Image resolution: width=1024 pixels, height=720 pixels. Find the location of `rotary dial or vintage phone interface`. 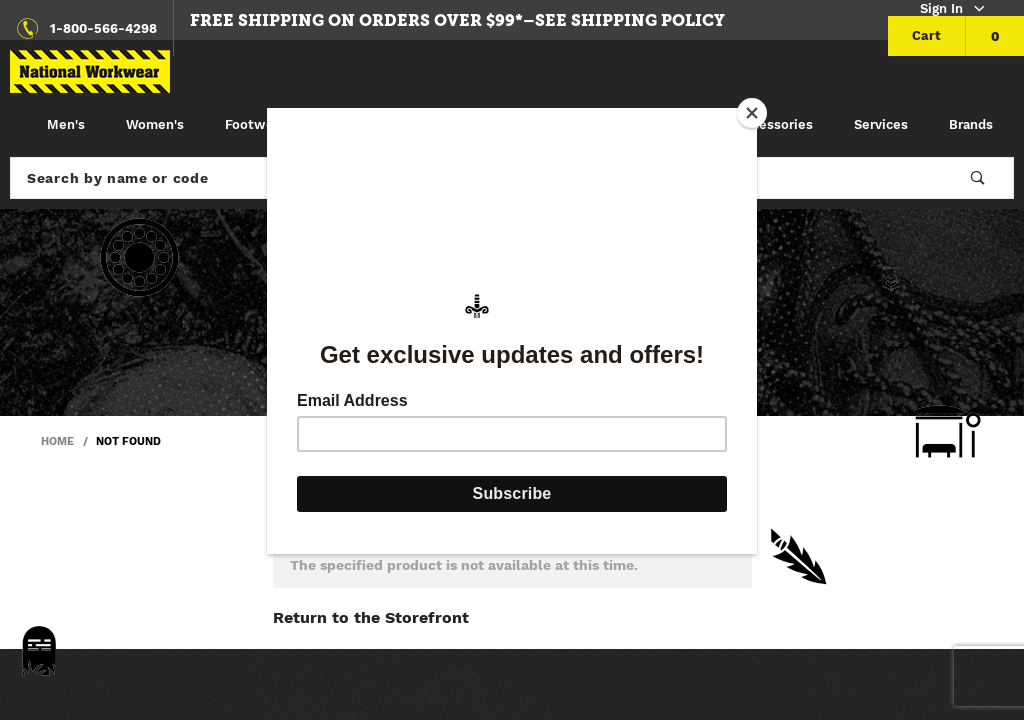

rotary dial or vintage phone interface is located at coordinates (139, 257).